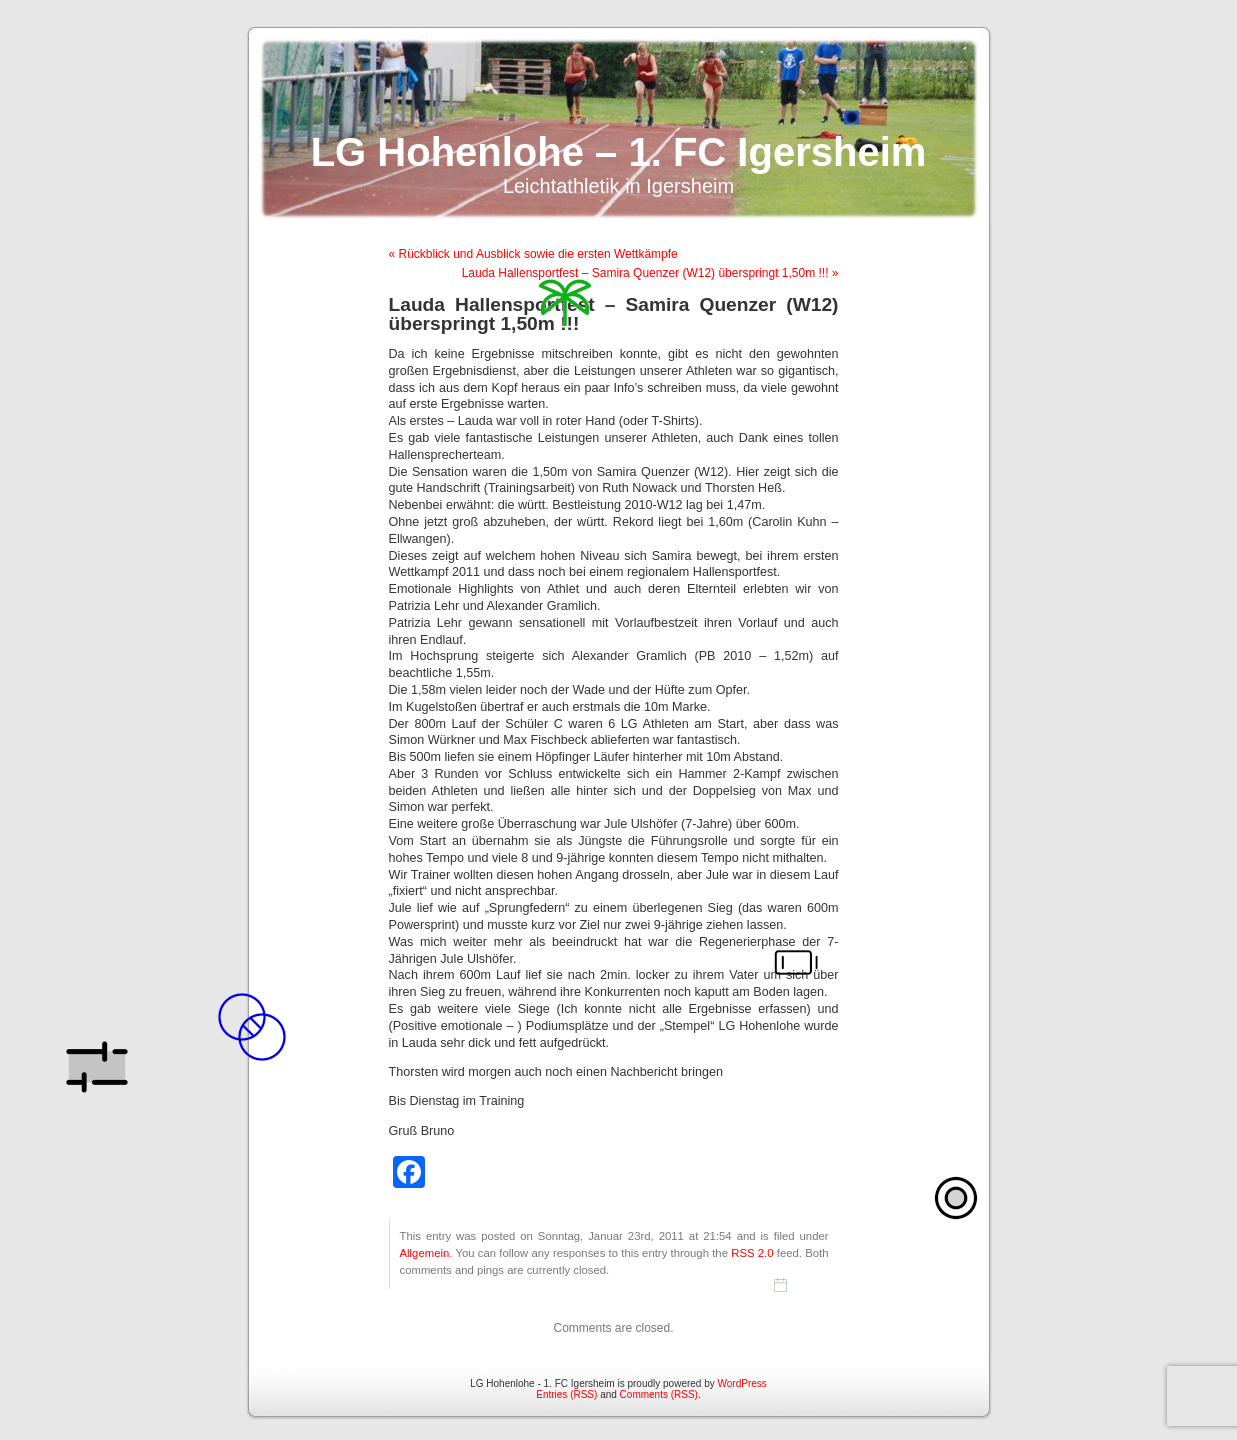  Describe the element at coordinates (795, 962) in the screenshot. I see `indicates low battery level` at that location.